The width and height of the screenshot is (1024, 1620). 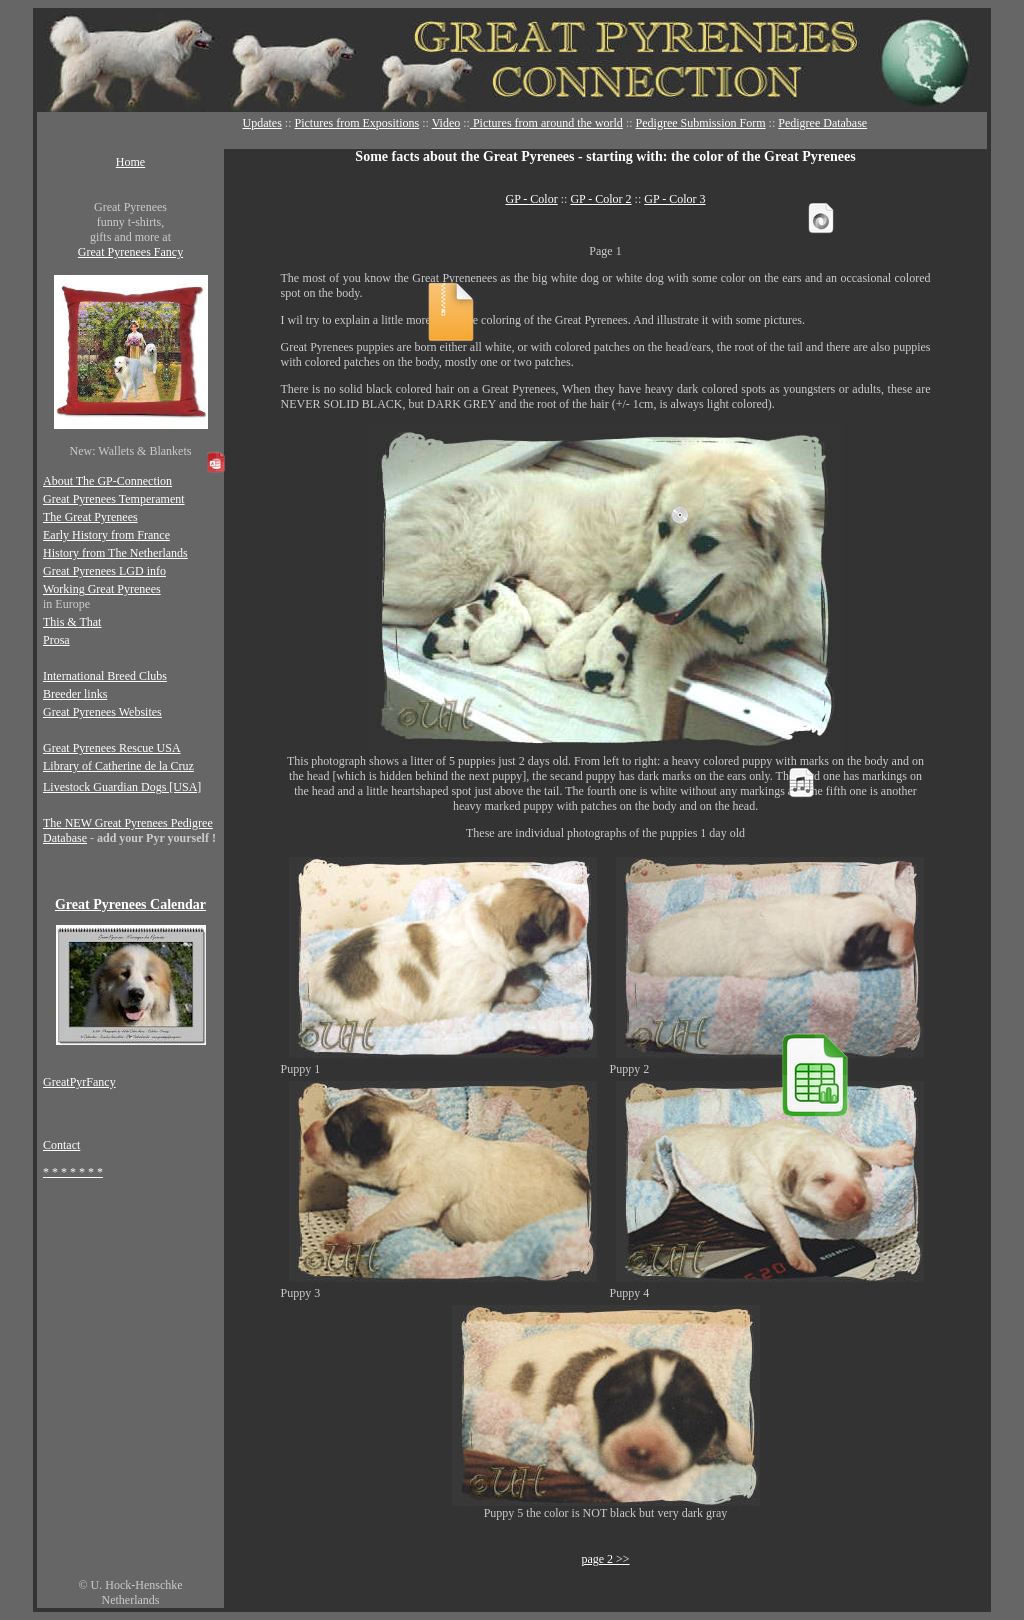 I want to click on microsoft access database file, so click(x=216, y=462).